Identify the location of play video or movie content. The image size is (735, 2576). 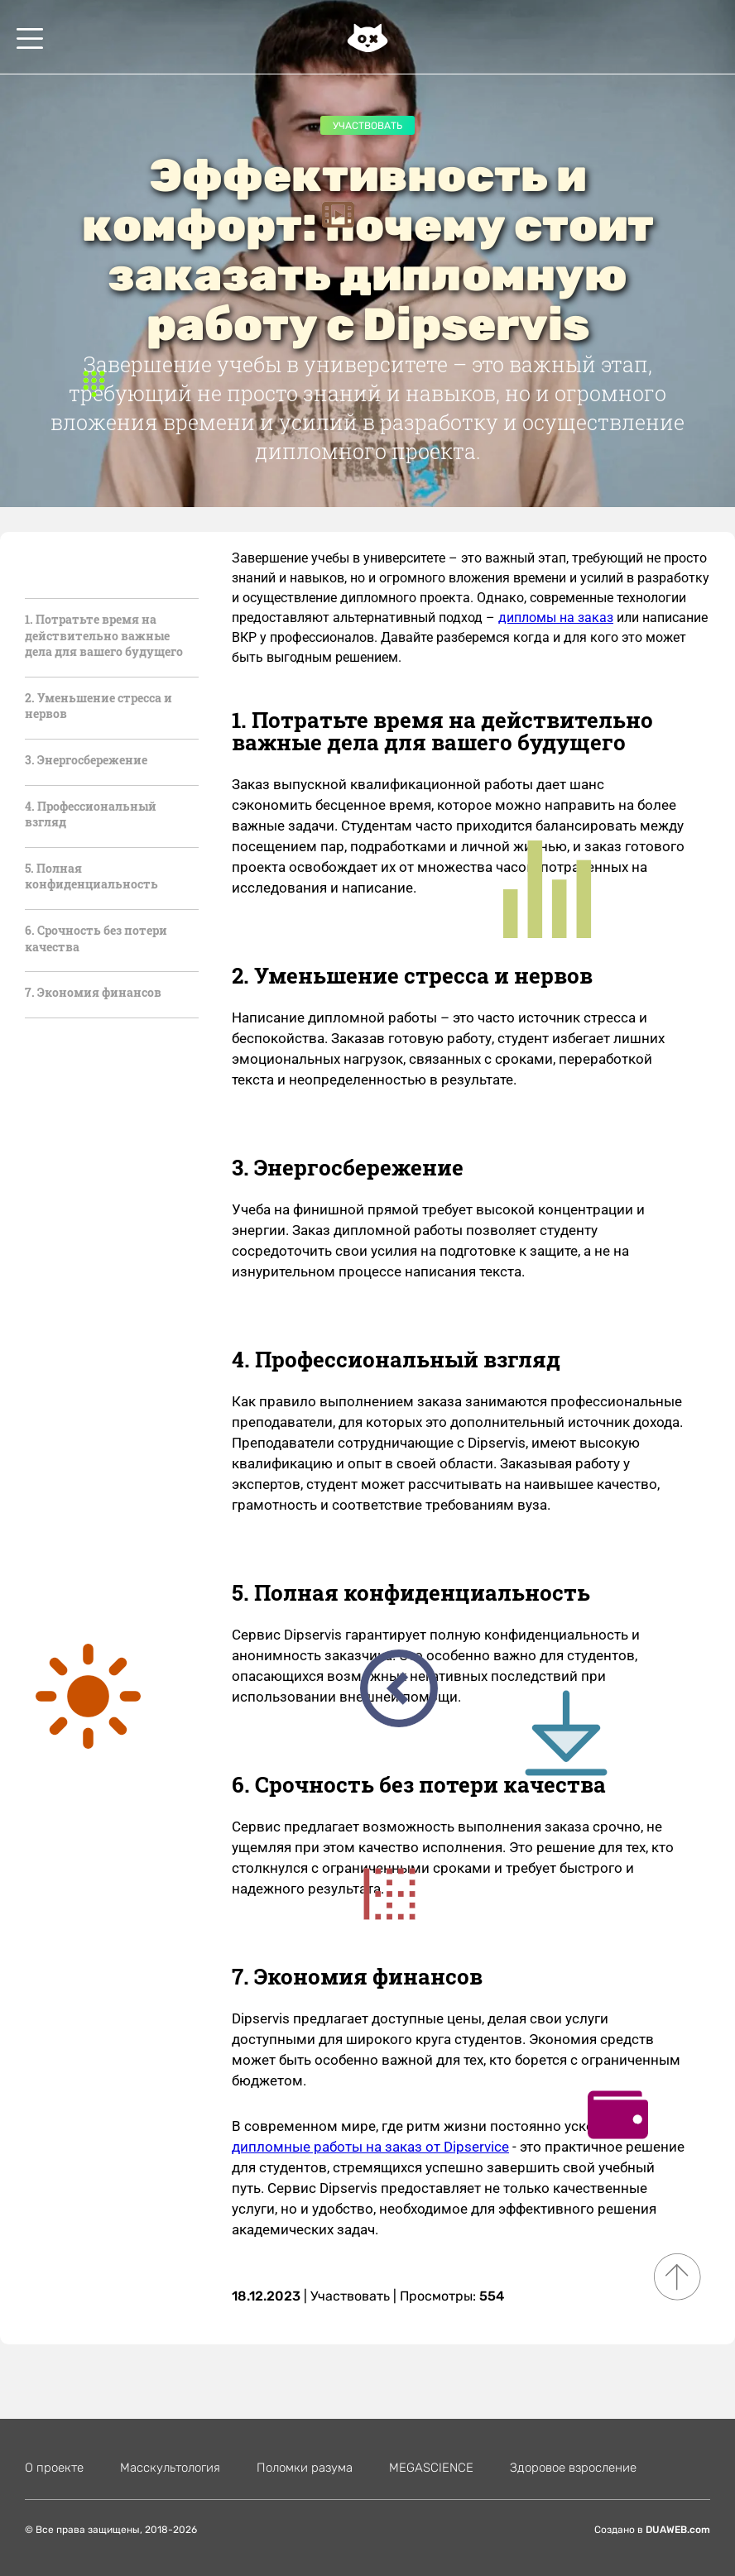
(338, 214).